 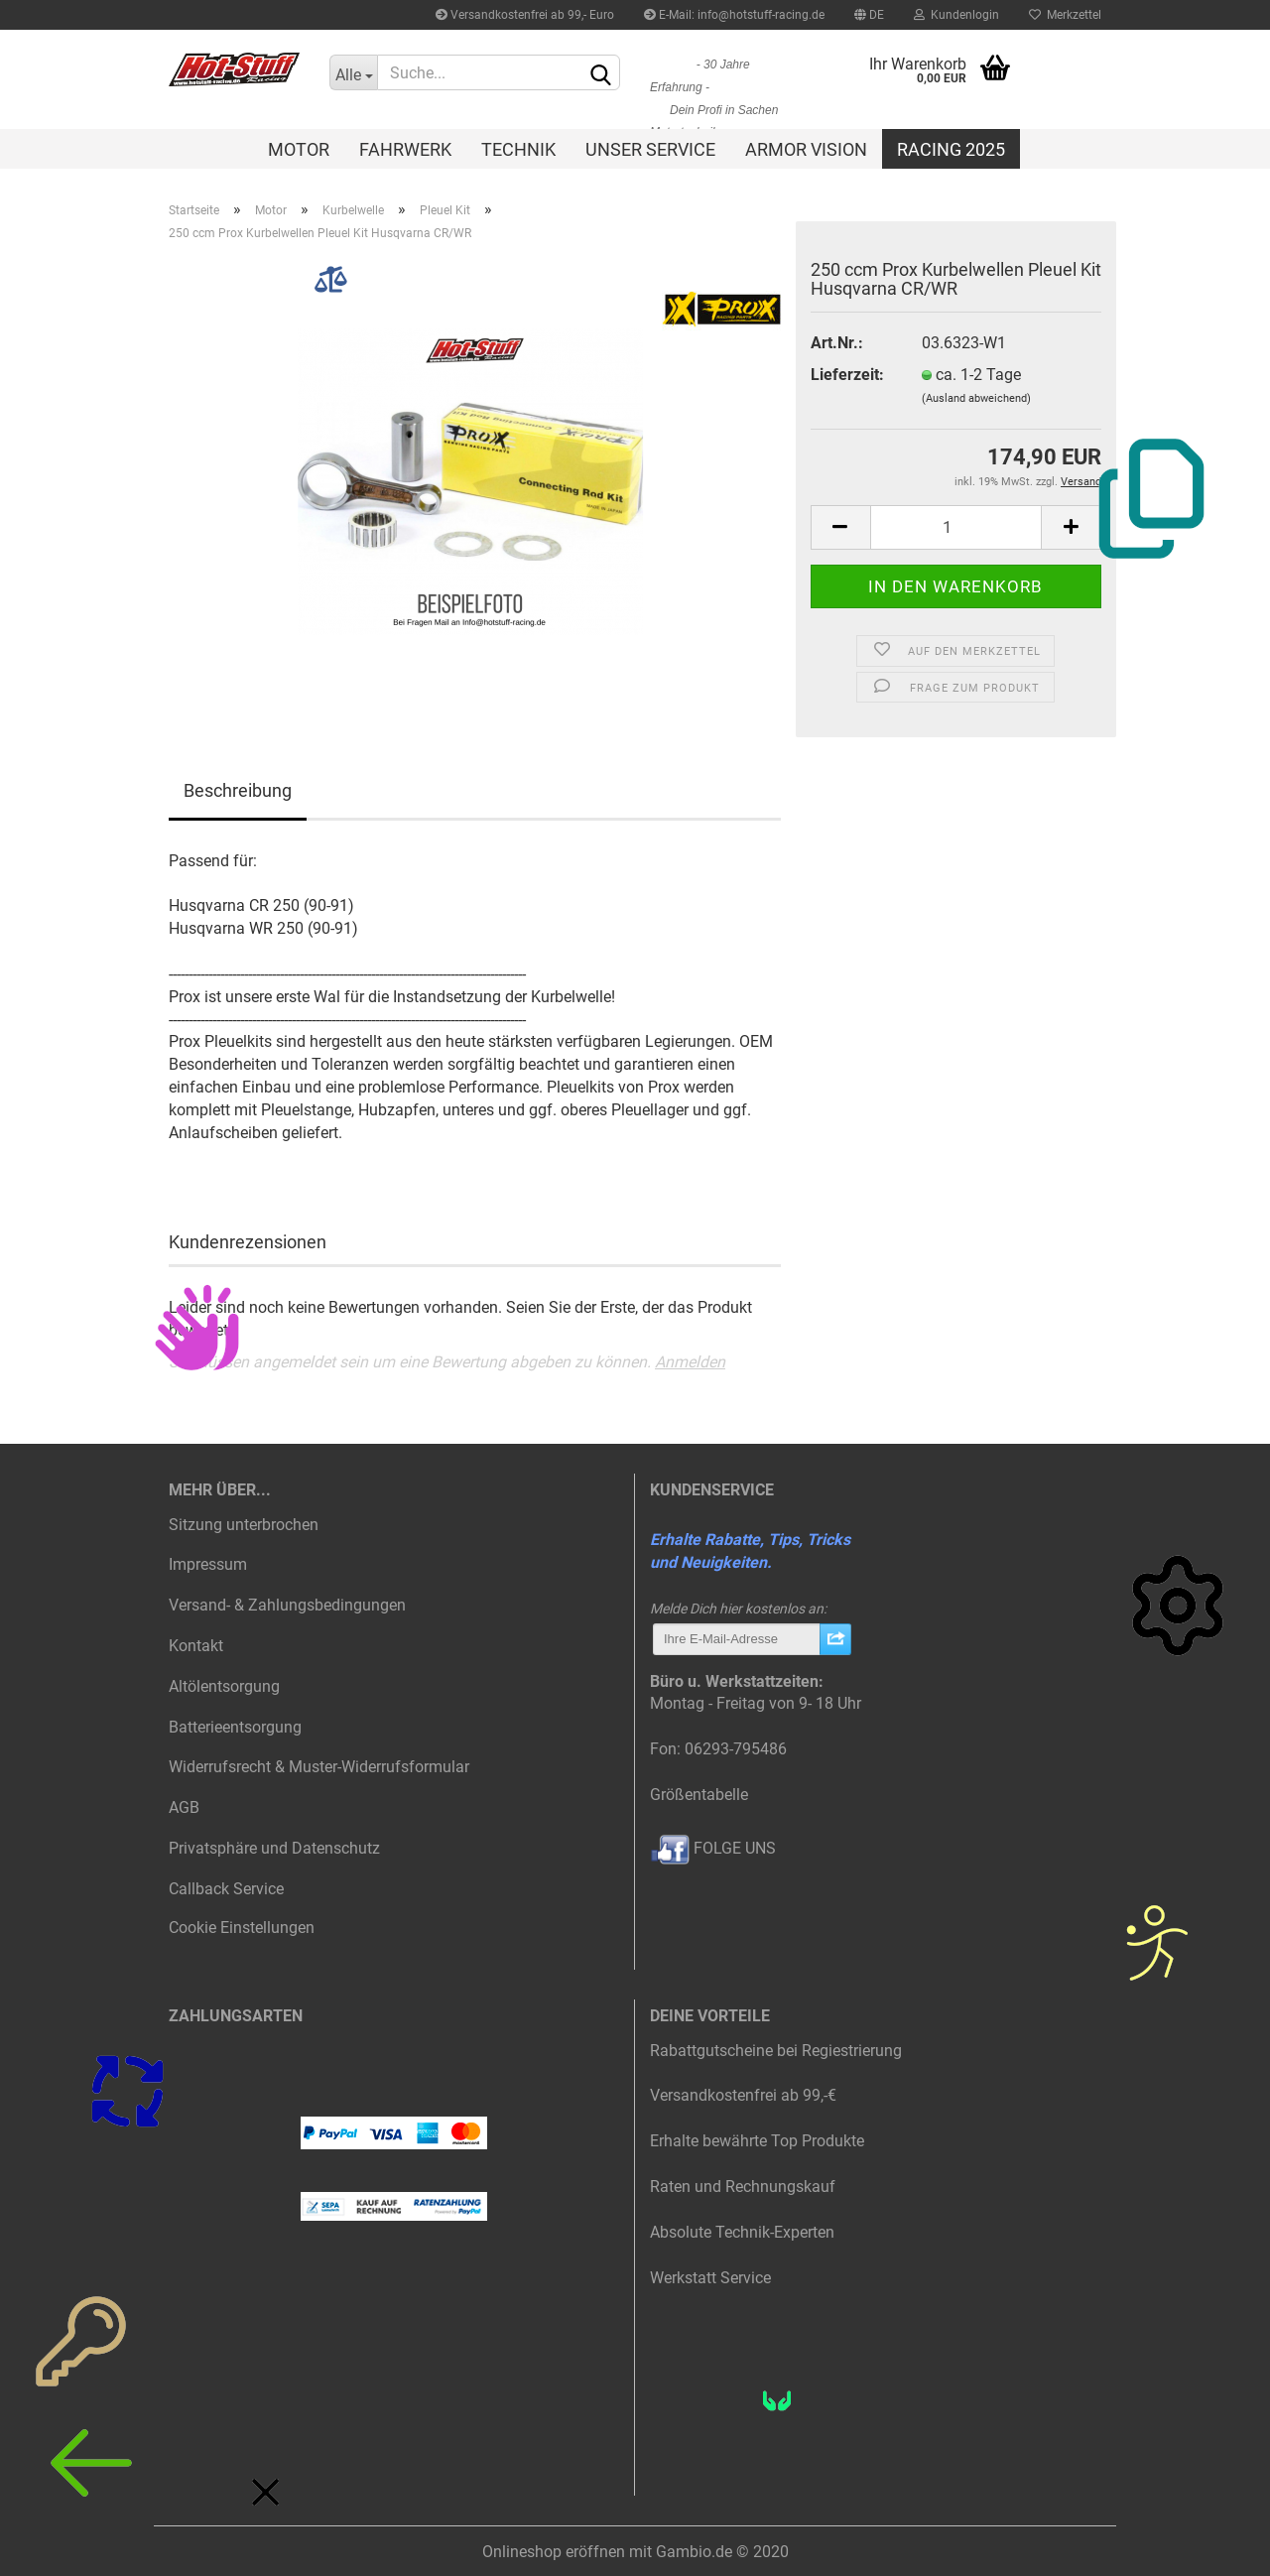 I want to click on indicates an imbalanced or unequal comparison, so click(x=330, y=279).